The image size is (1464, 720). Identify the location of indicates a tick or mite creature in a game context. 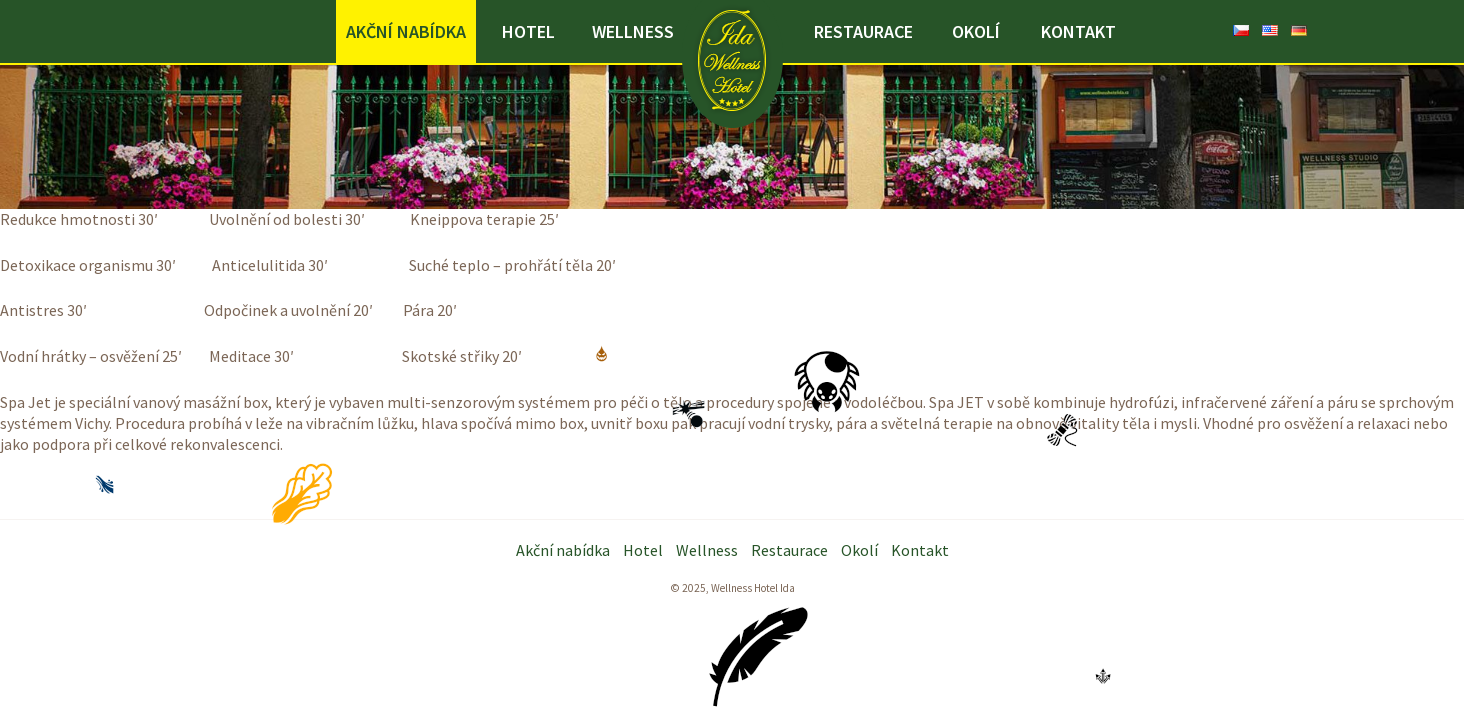
(826, 382).